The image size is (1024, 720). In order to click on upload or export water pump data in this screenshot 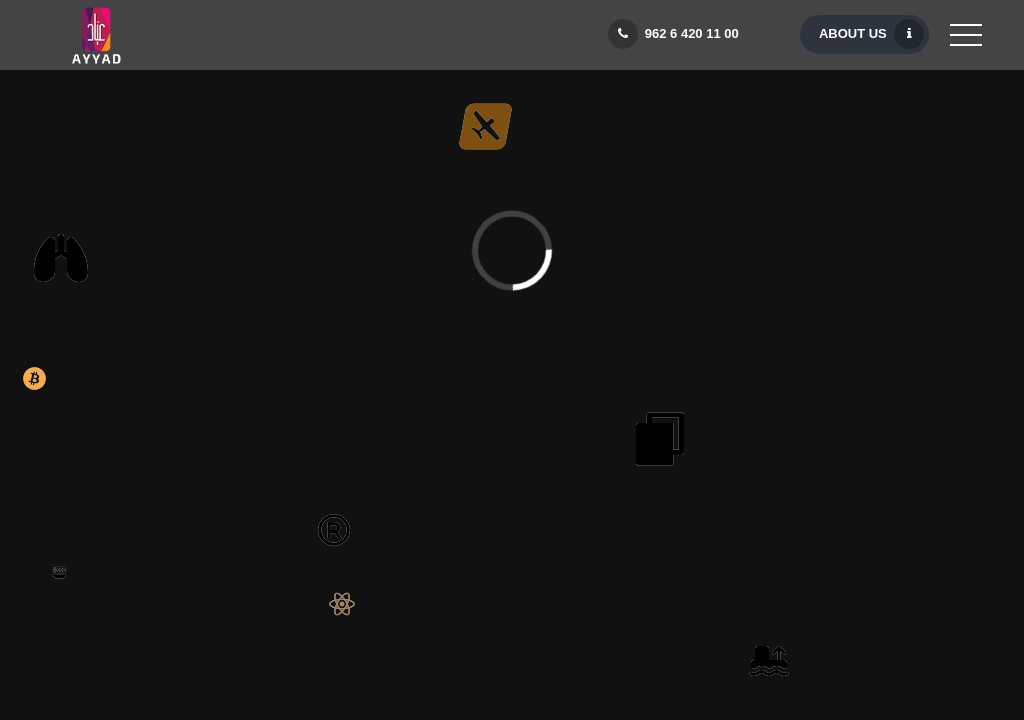, I will do `click(769, 660)`.